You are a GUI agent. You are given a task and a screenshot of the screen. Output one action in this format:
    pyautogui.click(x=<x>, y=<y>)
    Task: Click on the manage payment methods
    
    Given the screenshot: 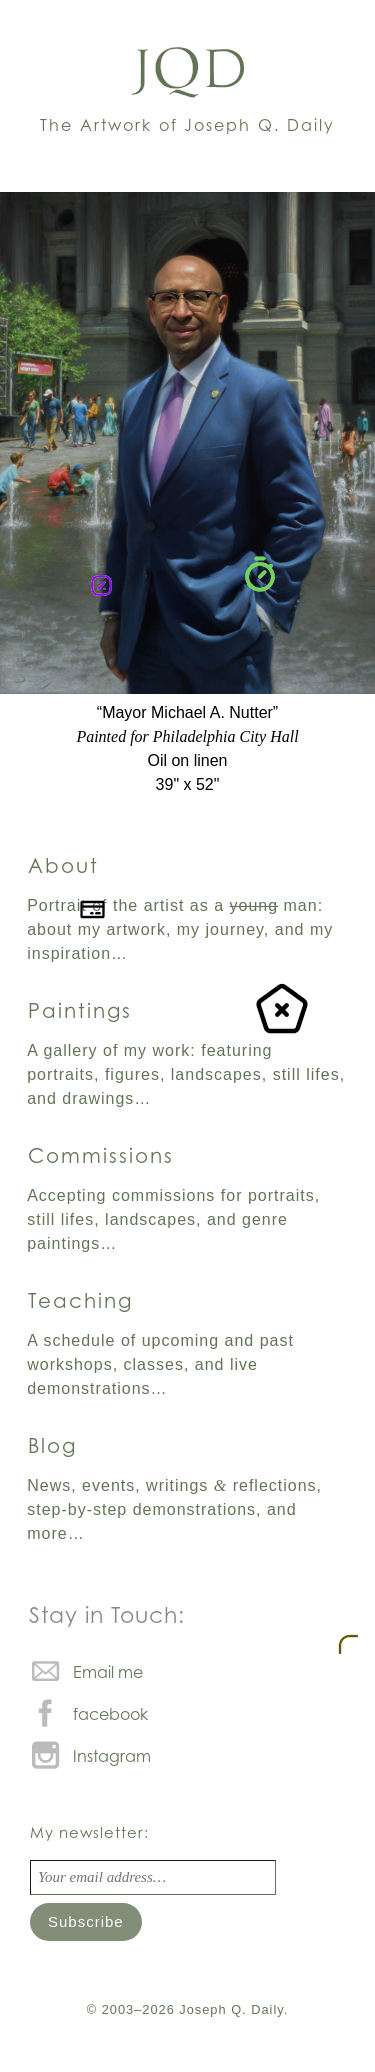 What is the action you would take?
    pyautogui.click(x=92, y=909)
    